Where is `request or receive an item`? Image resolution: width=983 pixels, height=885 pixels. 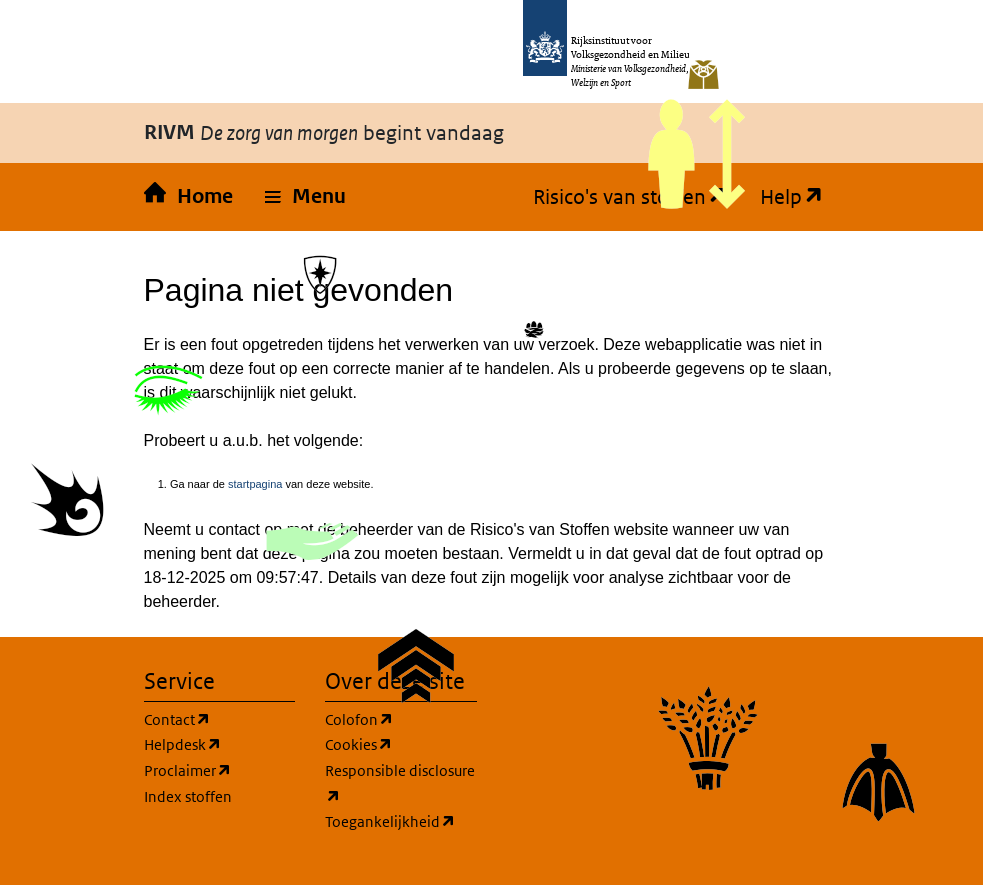
request or receive an item is located at coordinates (312, 541).